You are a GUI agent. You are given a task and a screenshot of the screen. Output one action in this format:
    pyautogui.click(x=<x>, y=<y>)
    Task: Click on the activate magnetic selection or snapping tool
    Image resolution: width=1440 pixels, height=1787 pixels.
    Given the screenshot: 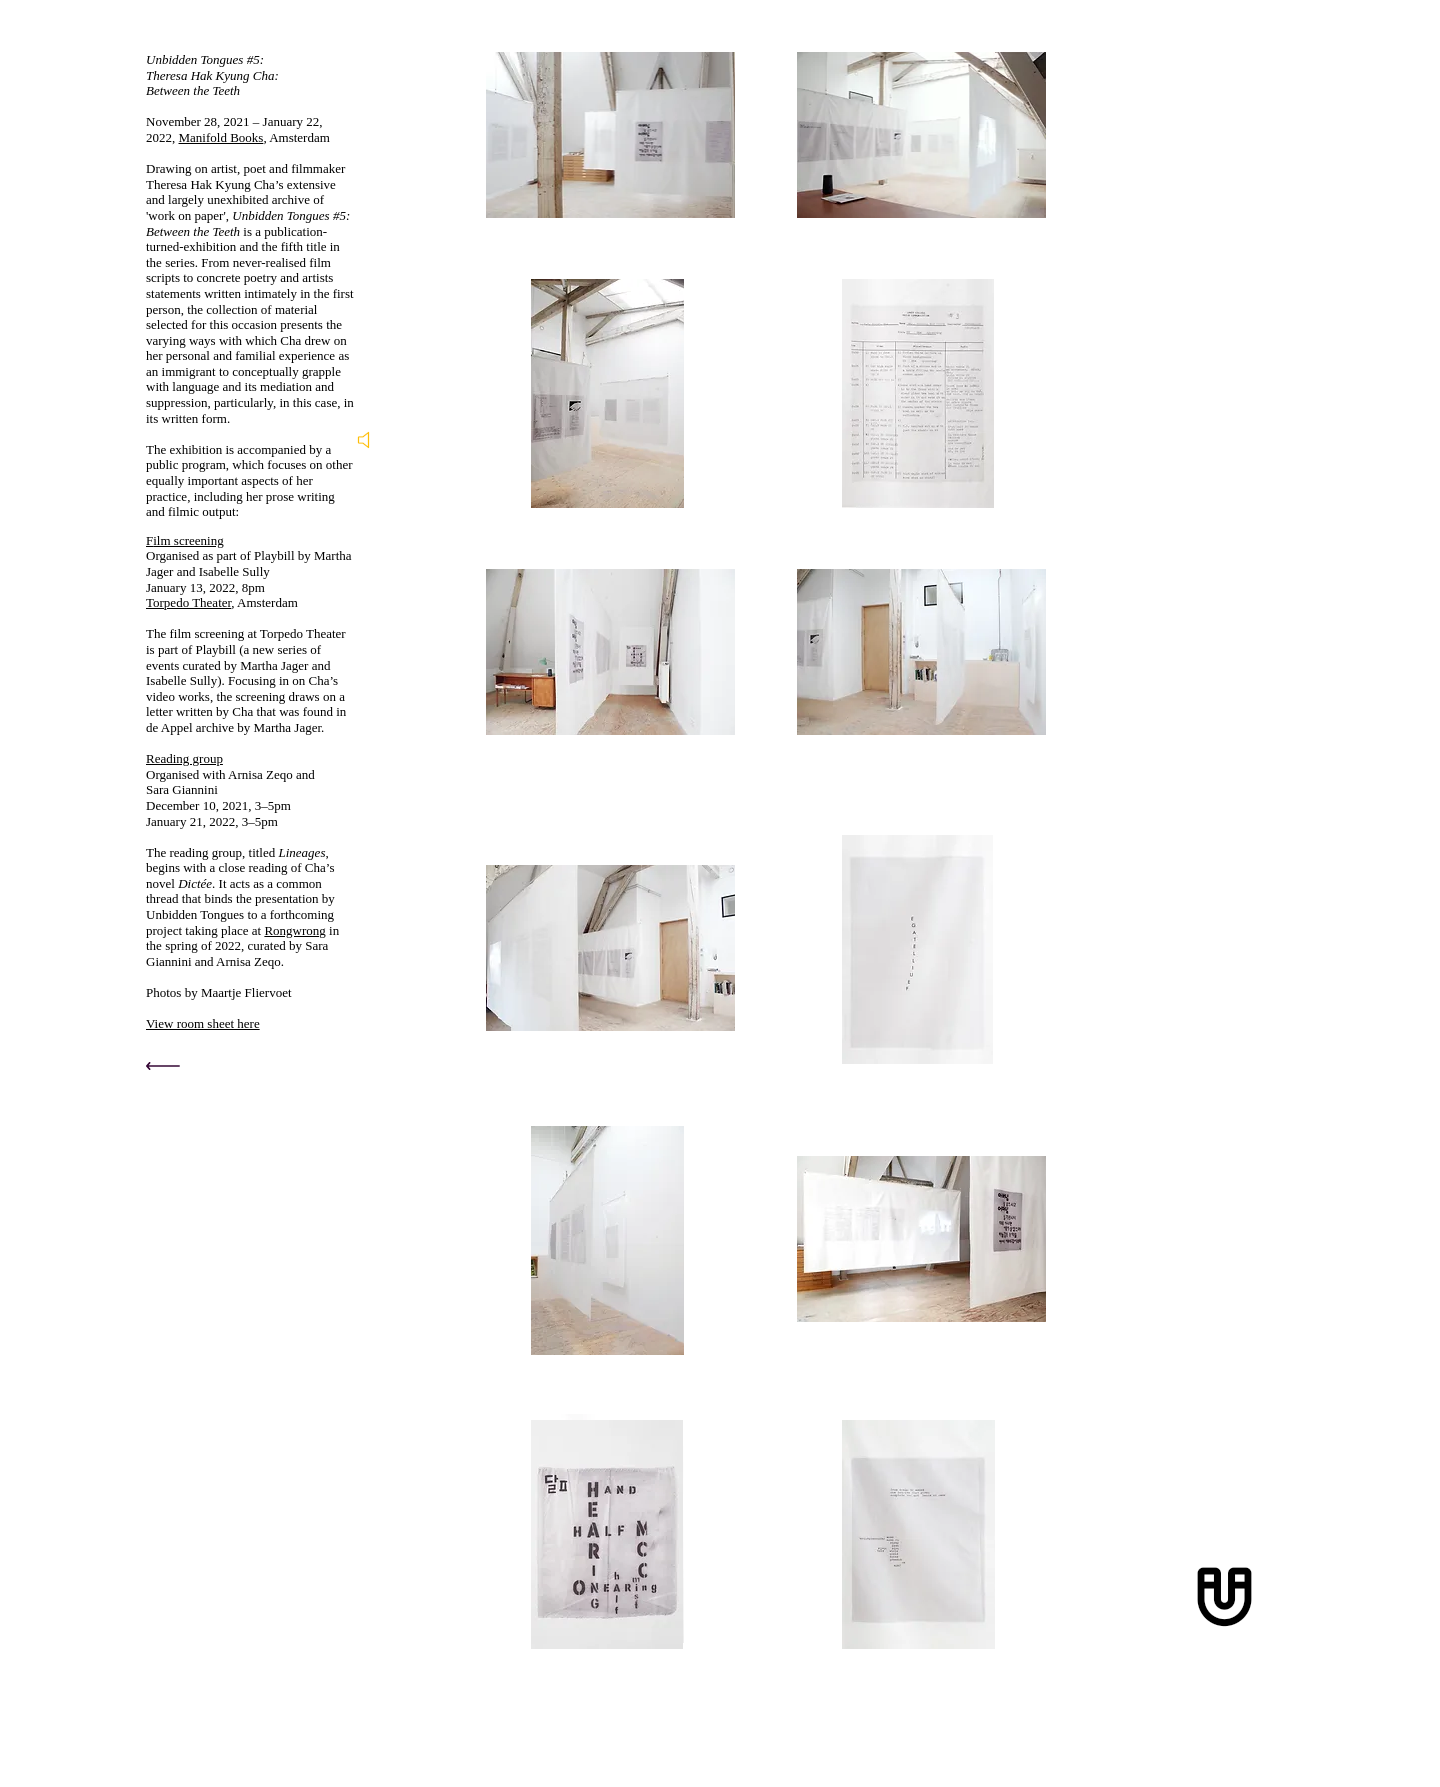 What is the action you would take?
    pyautogui.click(x=1224, y=1594)
    